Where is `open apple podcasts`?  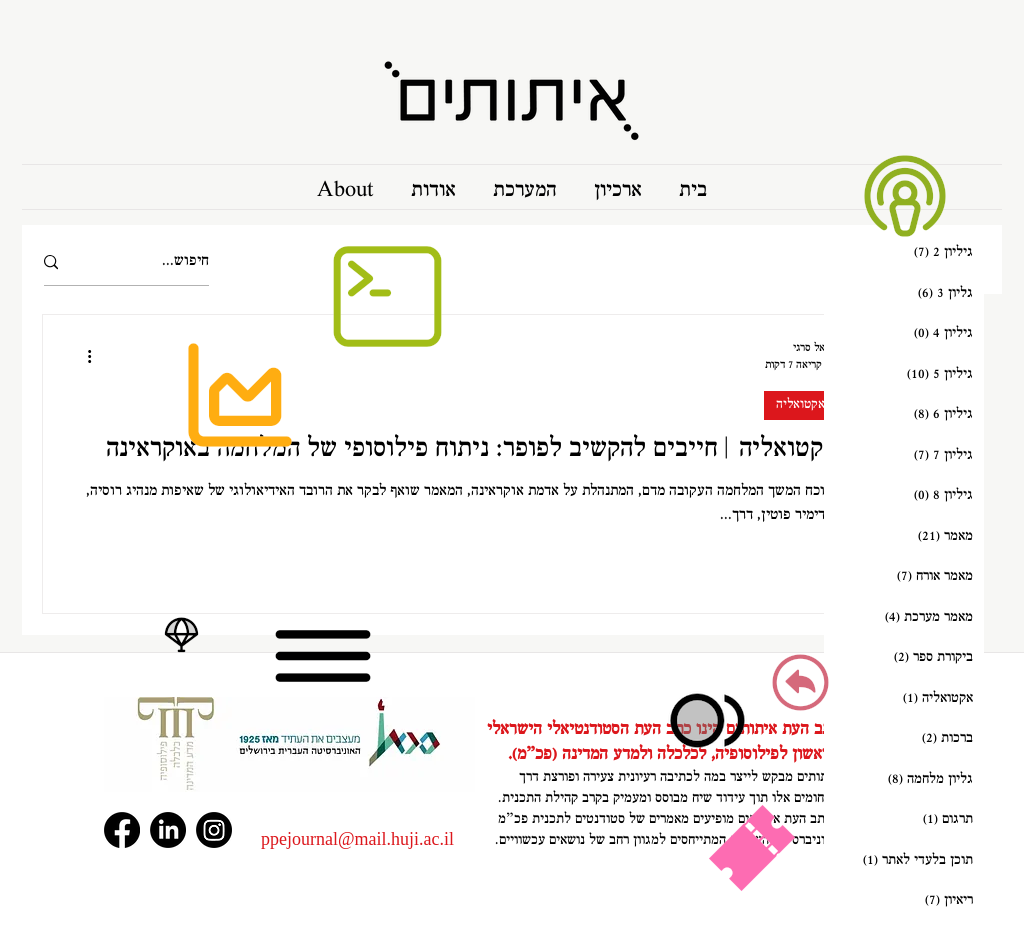
open apple podcasts is located at coordinates (905, 196).